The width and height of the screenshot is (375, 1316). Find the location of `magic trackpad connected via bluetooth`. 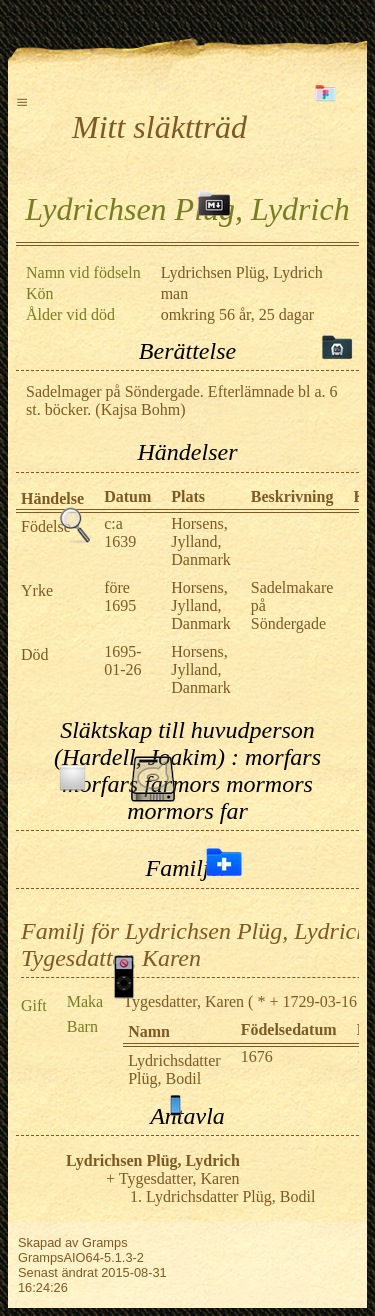

magic trackpad connected via bluetooth is located at coordinates (72, 778).